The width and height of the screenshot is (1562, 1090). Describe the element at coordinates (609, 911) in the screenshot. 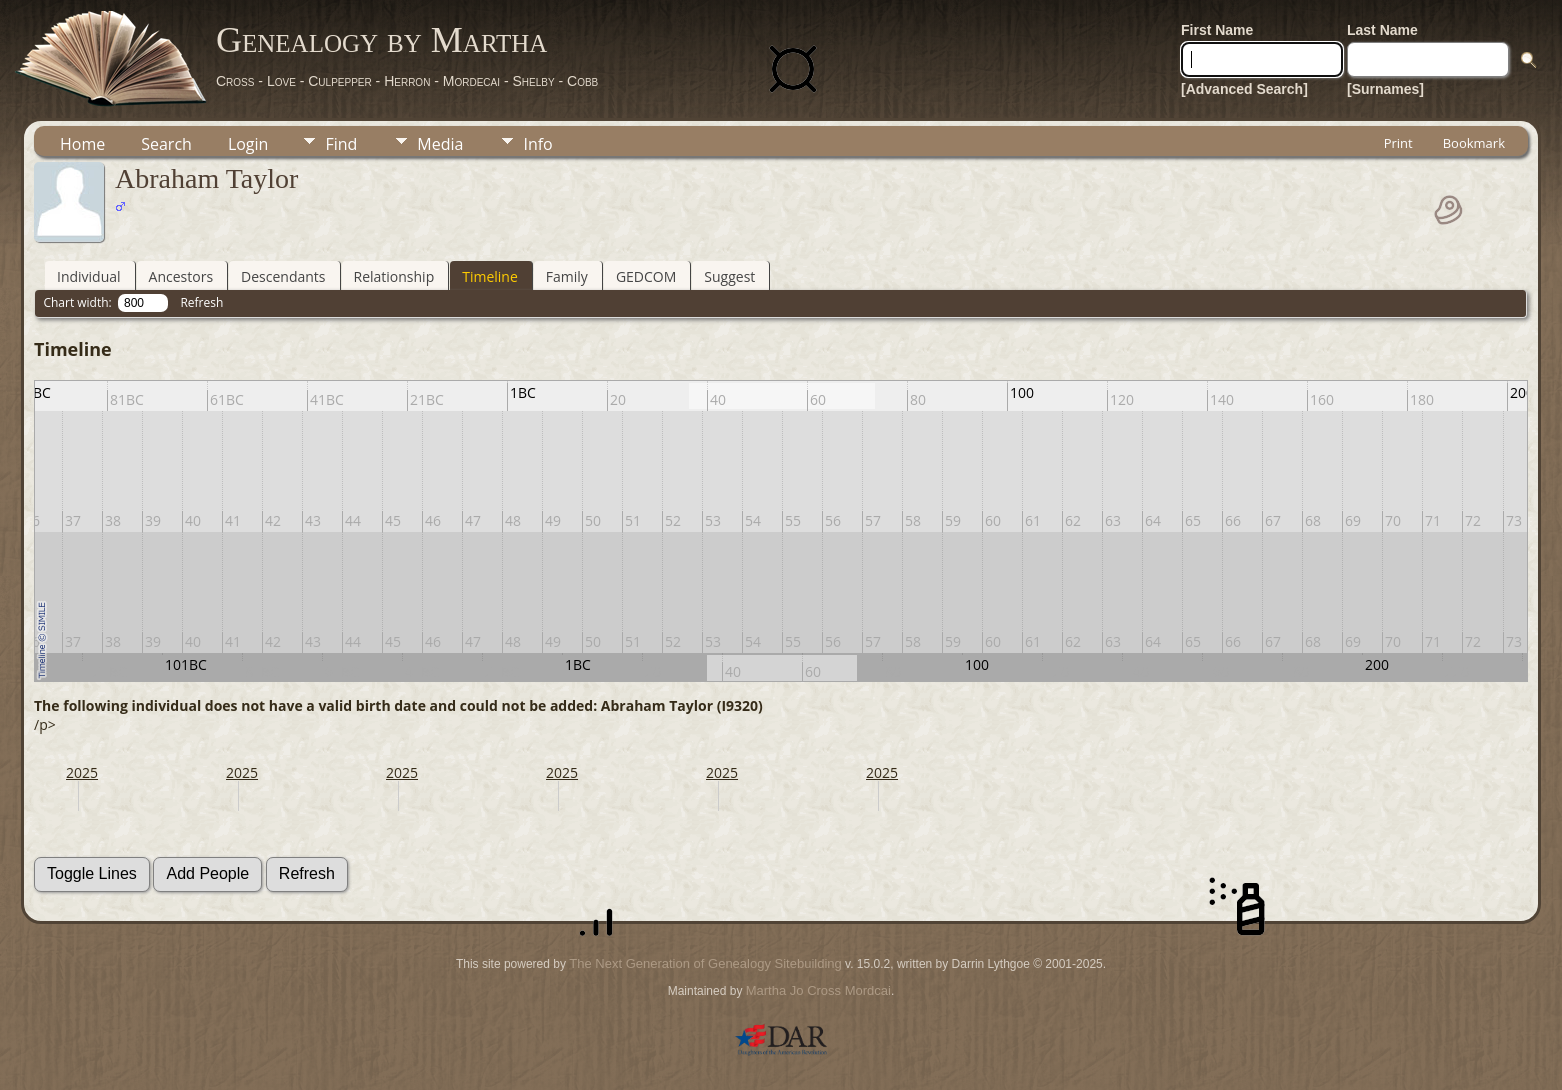

I see `indicates medium signal strength` at that location.